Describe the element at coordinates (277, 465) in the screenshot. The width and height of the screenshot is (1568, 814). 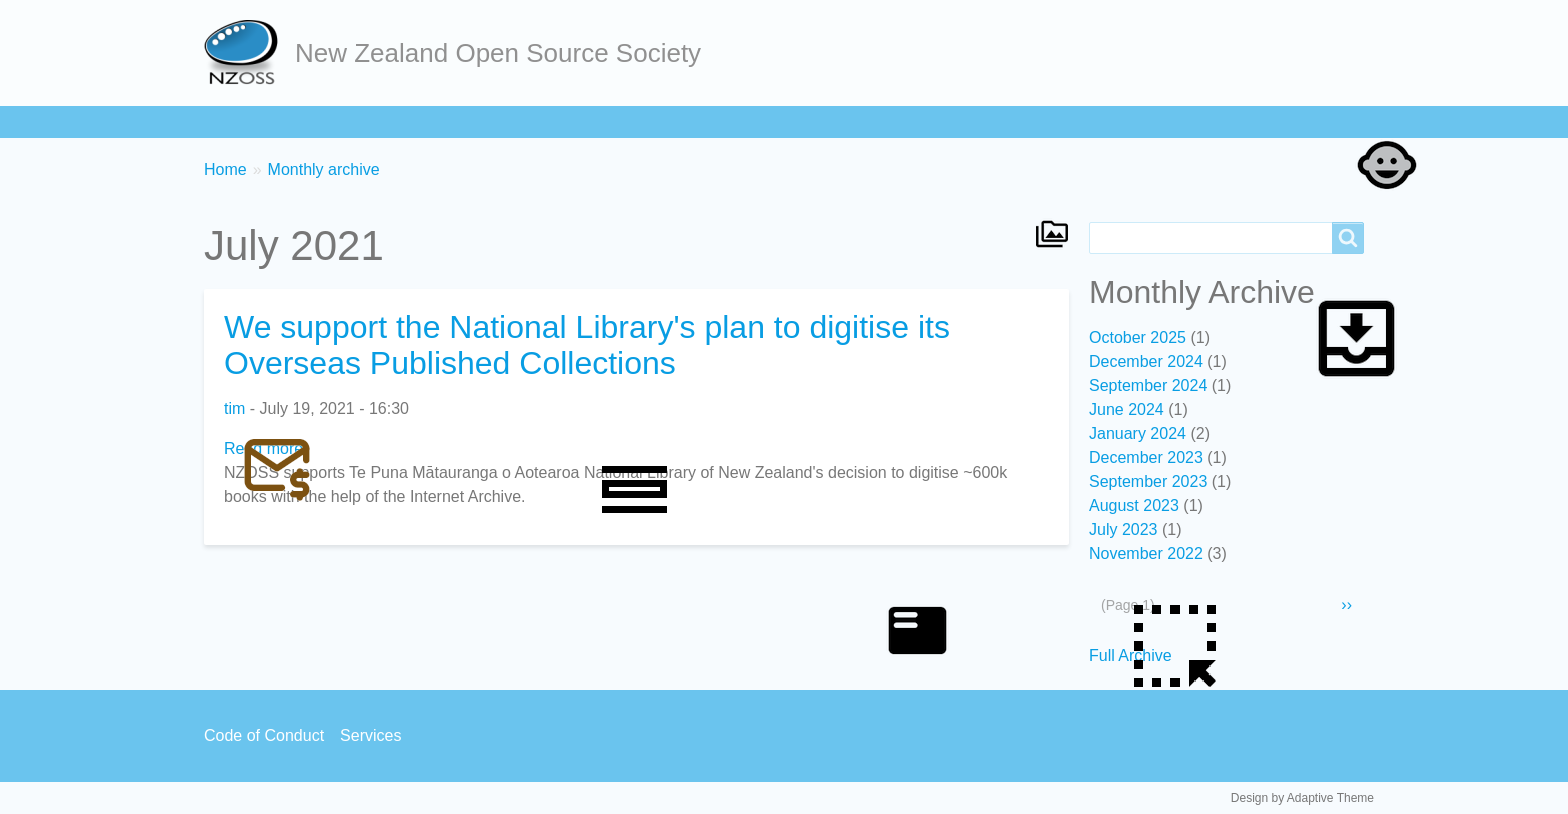
I see `view payment or invoice emails` at that location.